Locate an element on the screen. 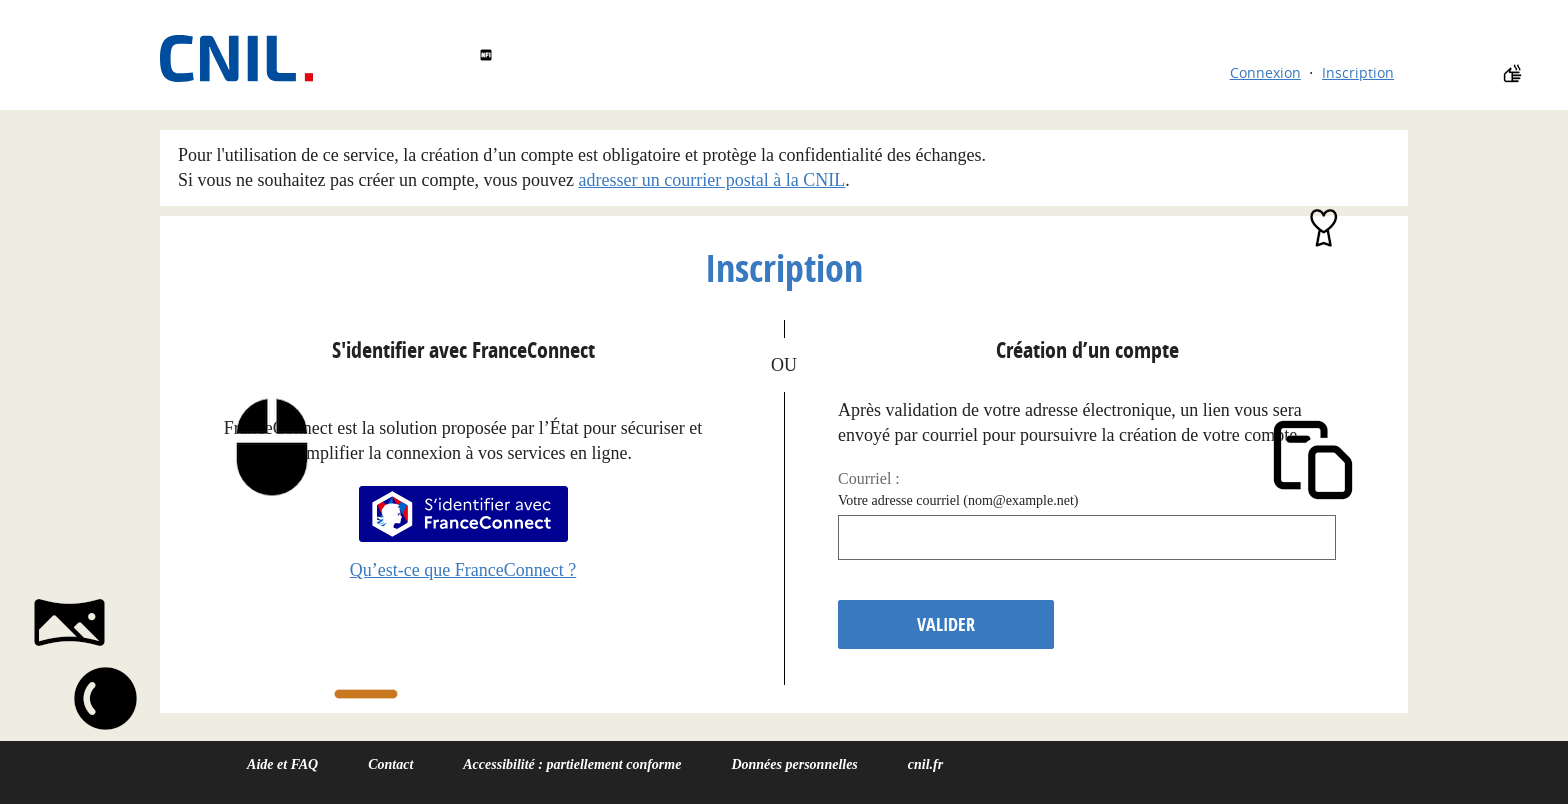 This screenshot has width=1568, height=804. indicates non-food items category is located at coordinates (486, 55).